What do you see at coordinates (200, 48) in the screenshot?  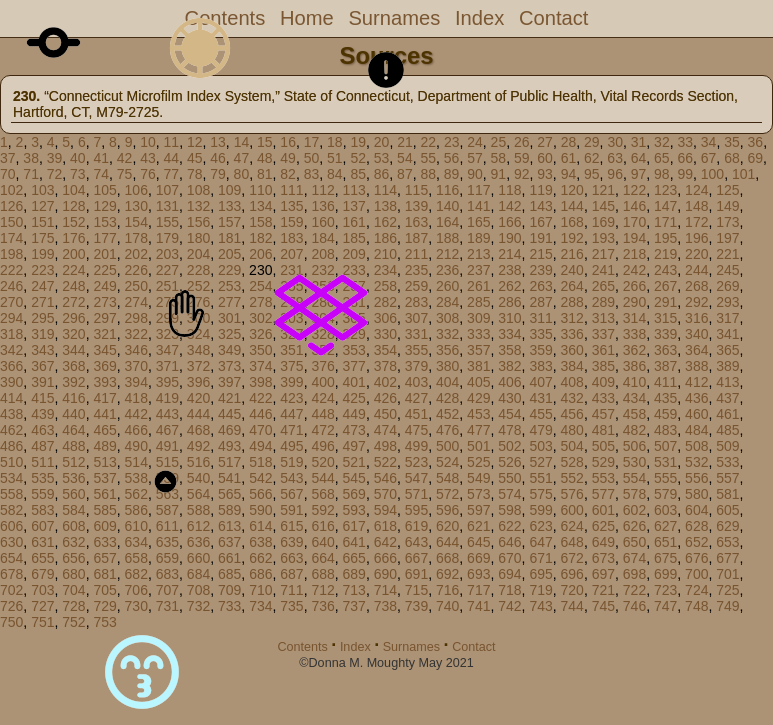 I see `access casino or gambling games` at bounding box center [200, 48].